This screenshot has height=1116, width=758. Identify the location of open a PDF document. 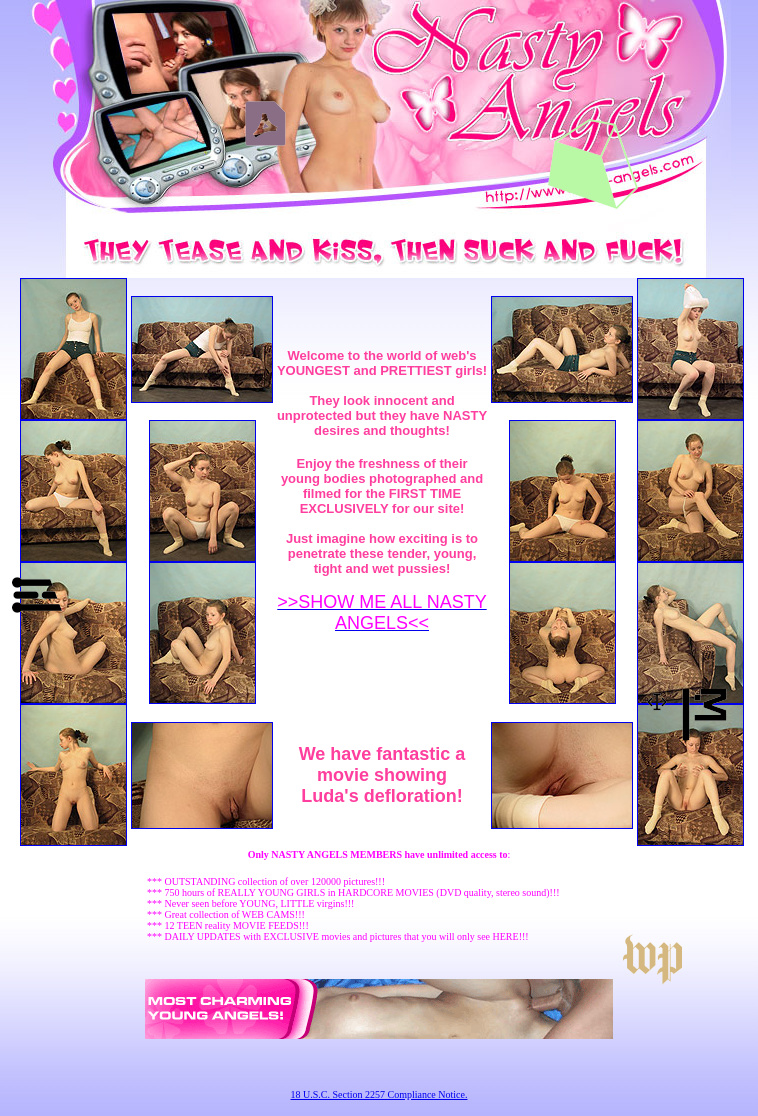
(265, 123).